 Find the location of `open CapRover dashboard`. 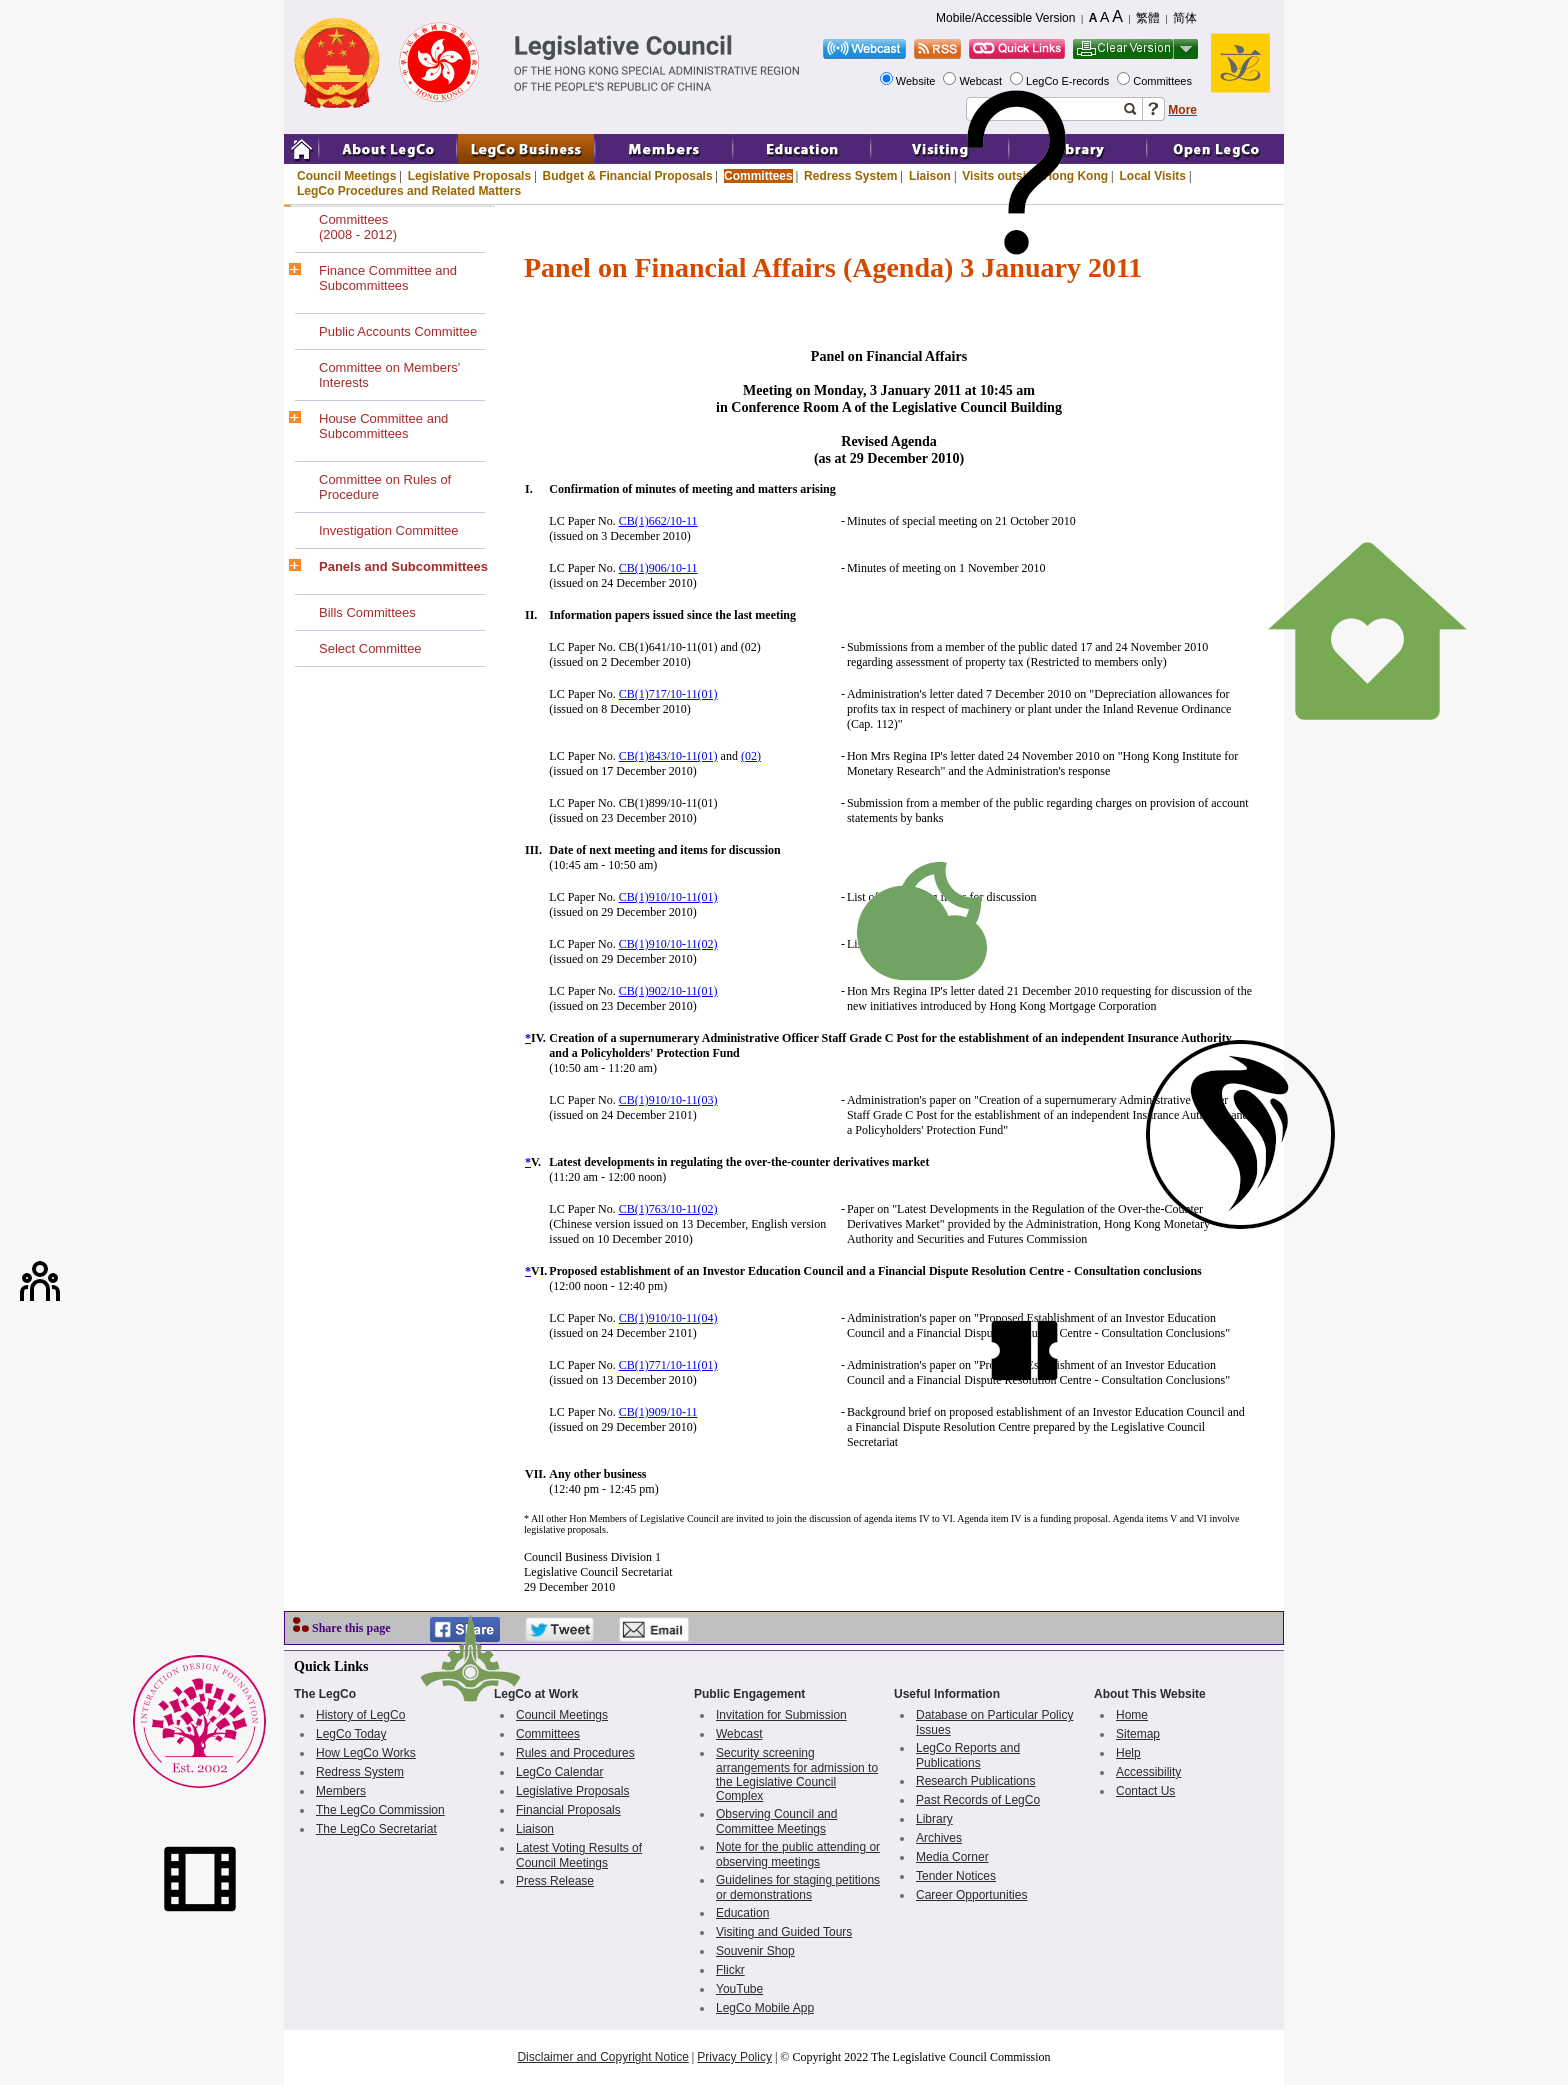

open CapRover dashboard is located at coordinates (1240, 1134).